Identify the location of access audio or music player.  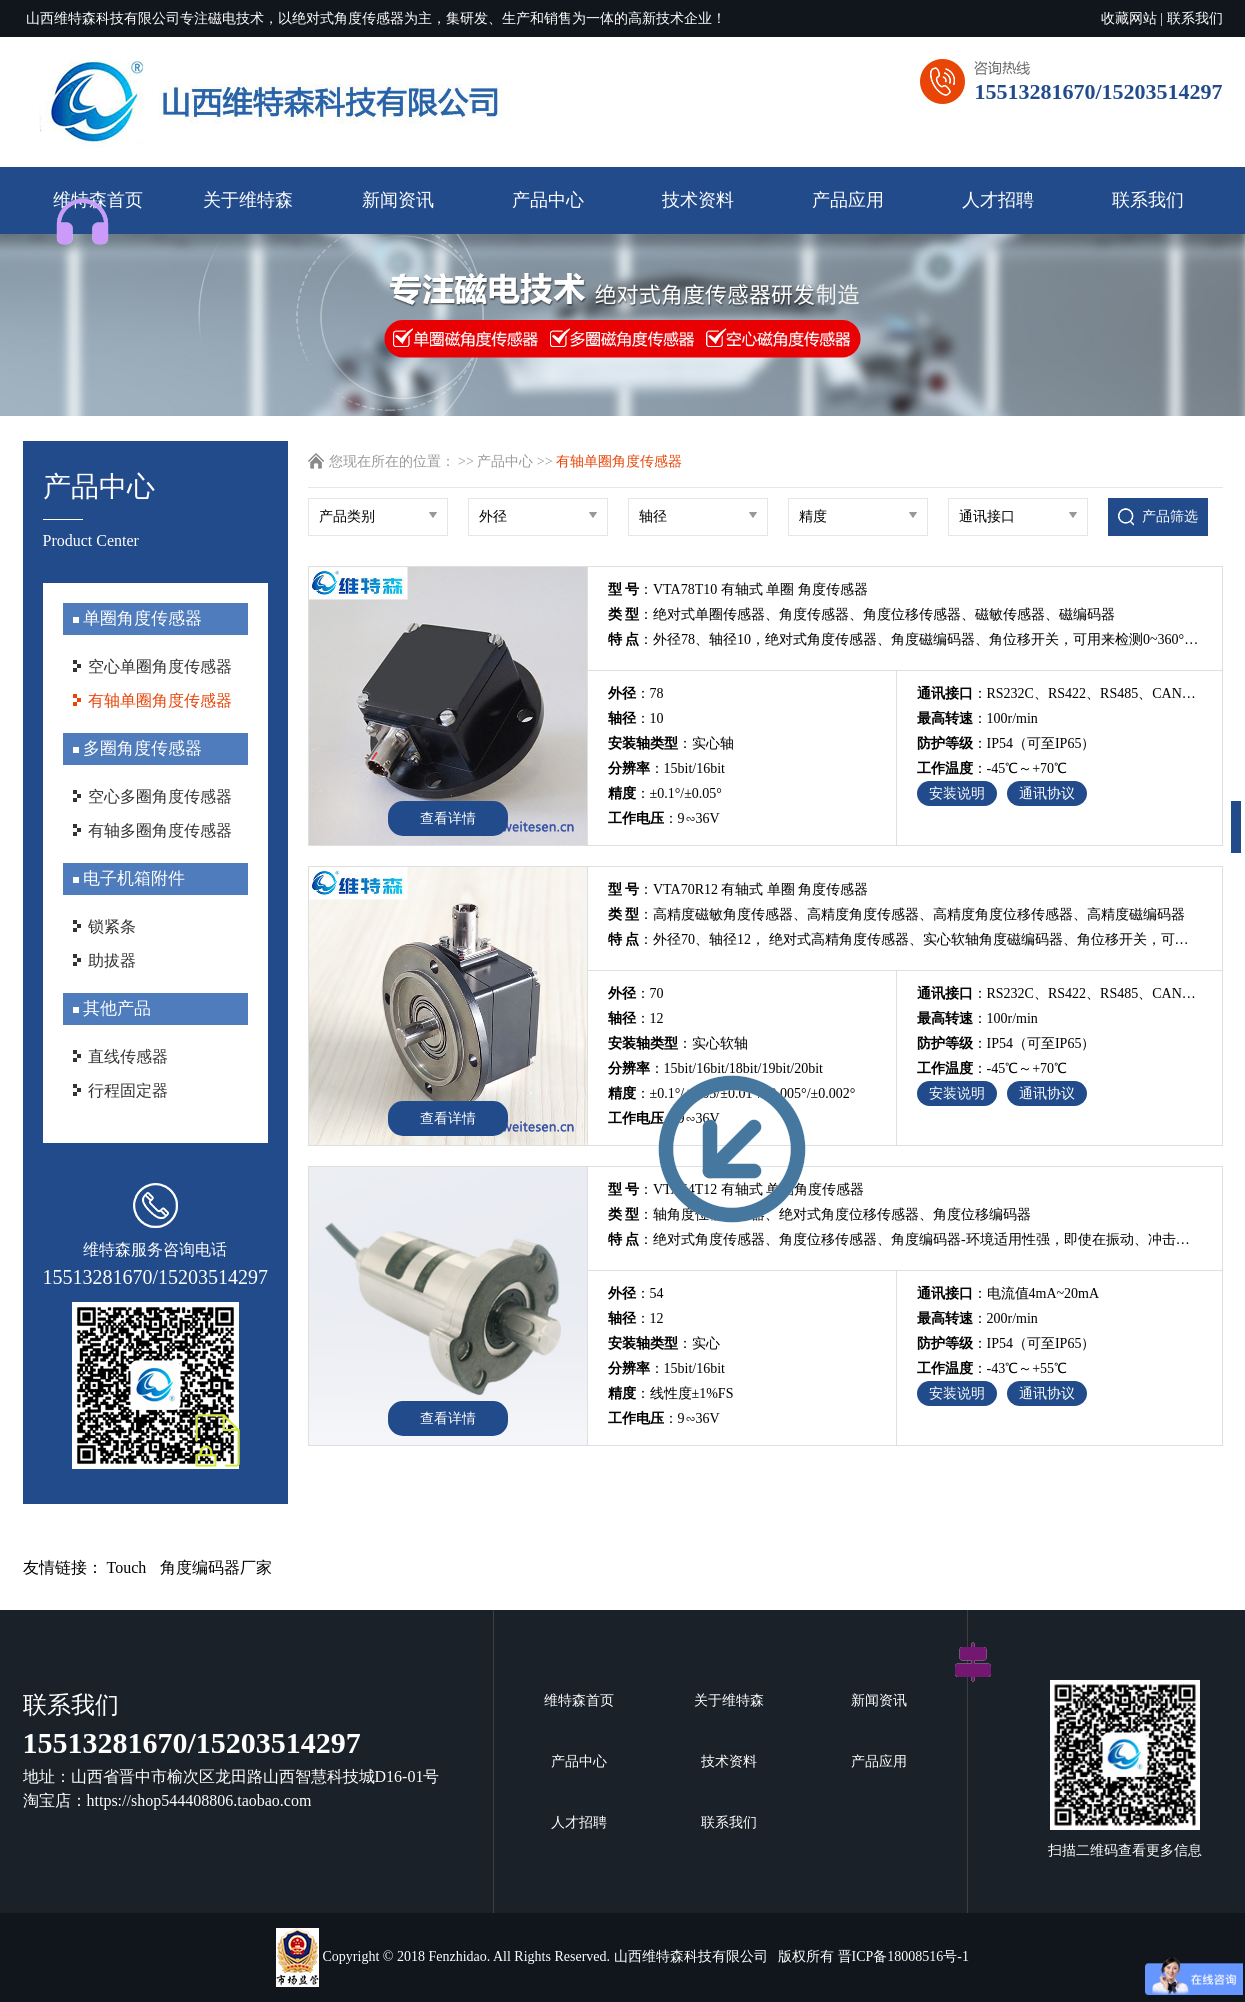
(82, 224).